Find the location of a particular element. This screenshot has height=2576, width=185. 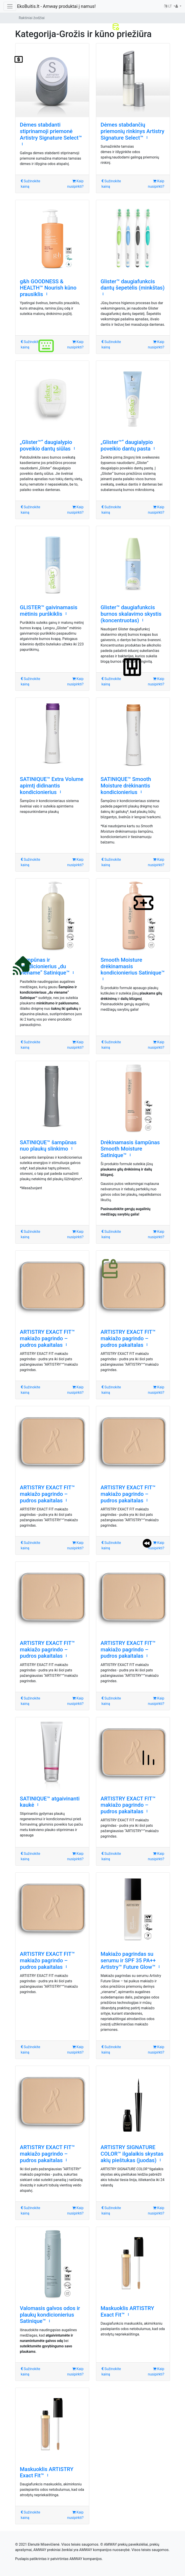

open the on-screen keyboard is located at coordinates (46, 346).